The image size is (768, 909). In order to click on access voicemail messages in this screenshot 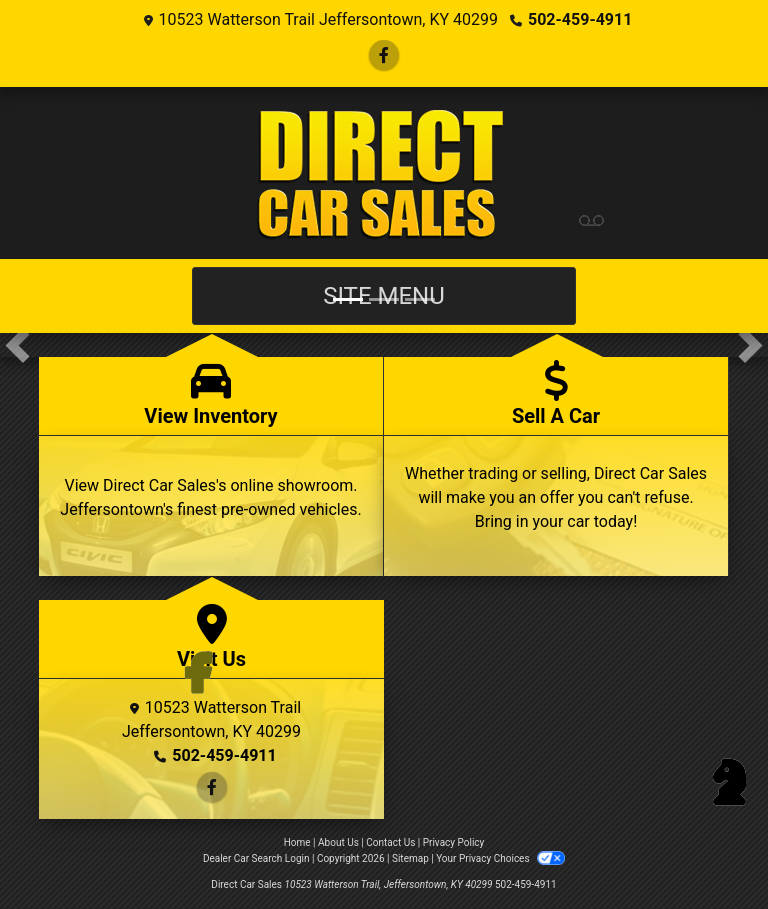, I will do `click(591, 220)`.